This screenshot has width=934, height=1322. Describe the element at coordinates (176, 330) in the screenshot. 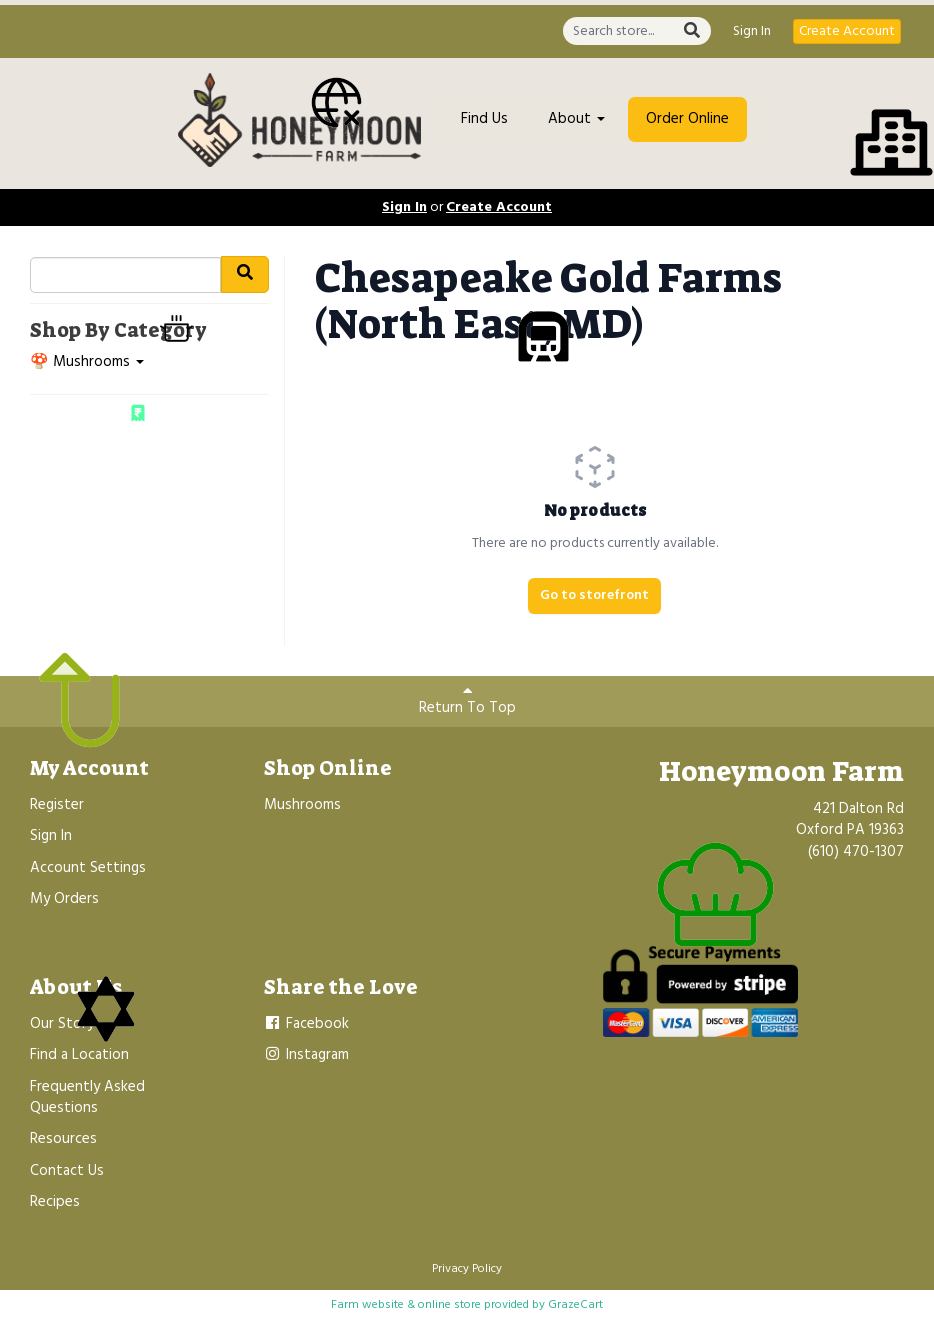

I see `access recipes or cooking features` at that location.